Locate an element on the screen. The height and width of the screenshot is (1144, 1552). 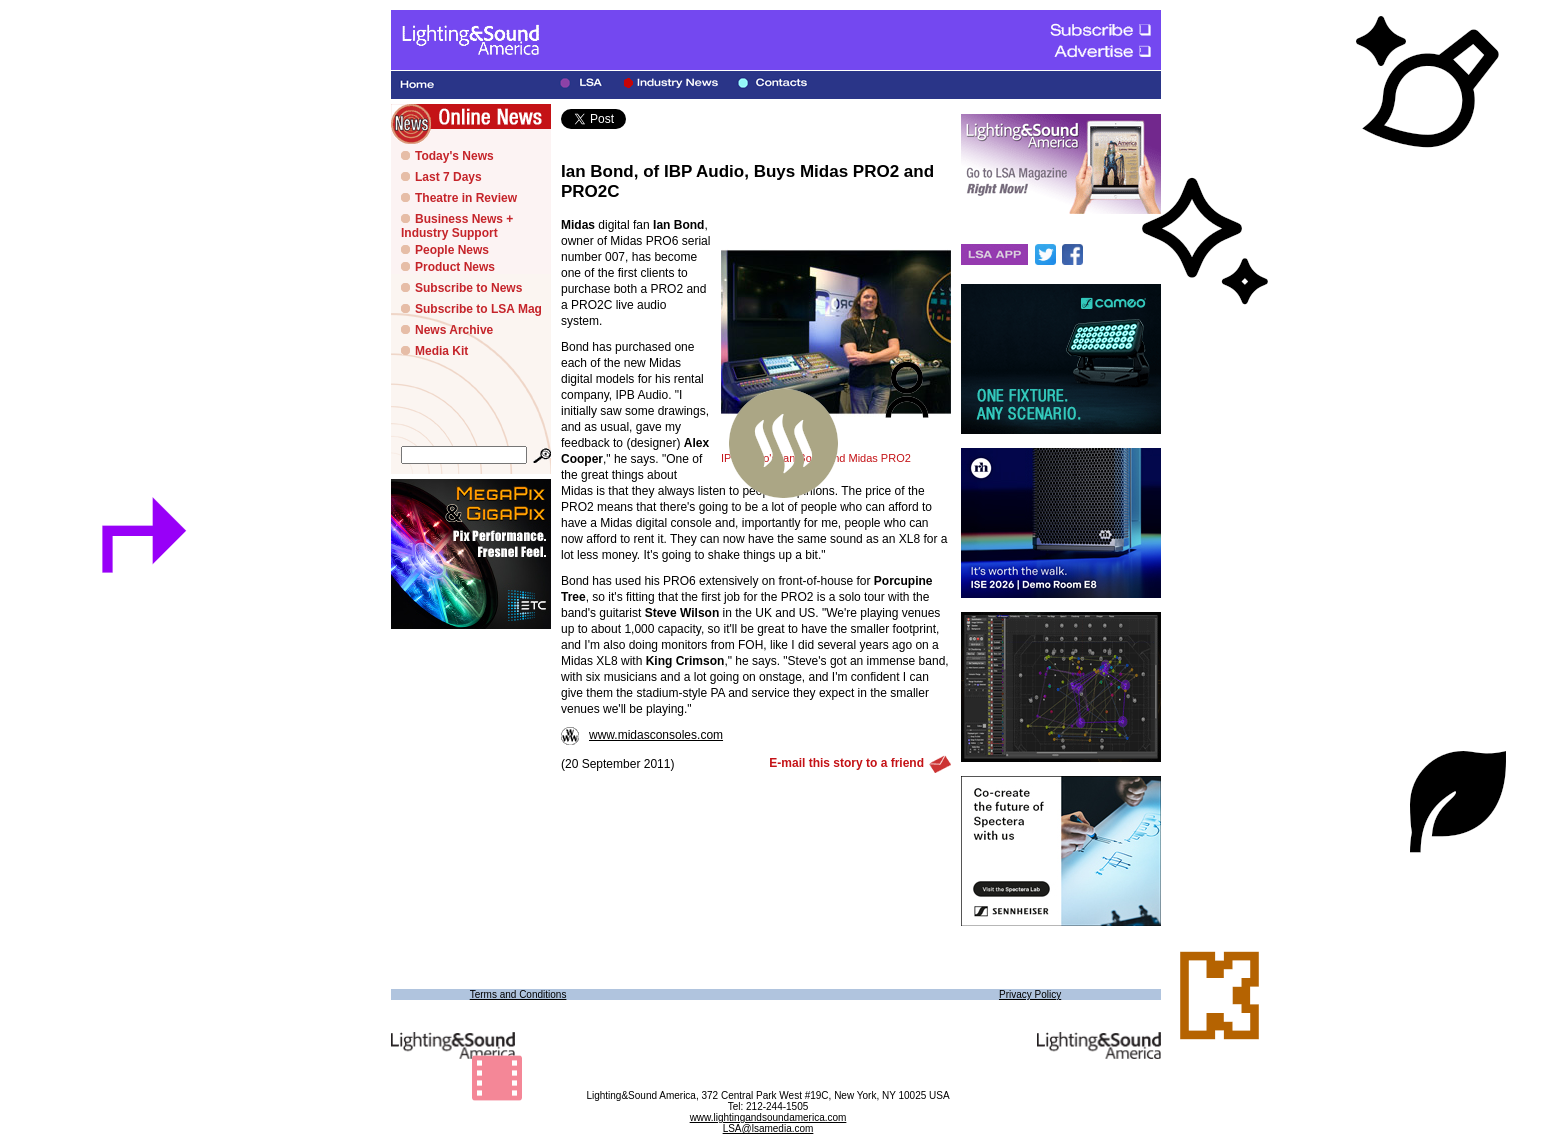
share or forward content is located at coordinates (139, 536).